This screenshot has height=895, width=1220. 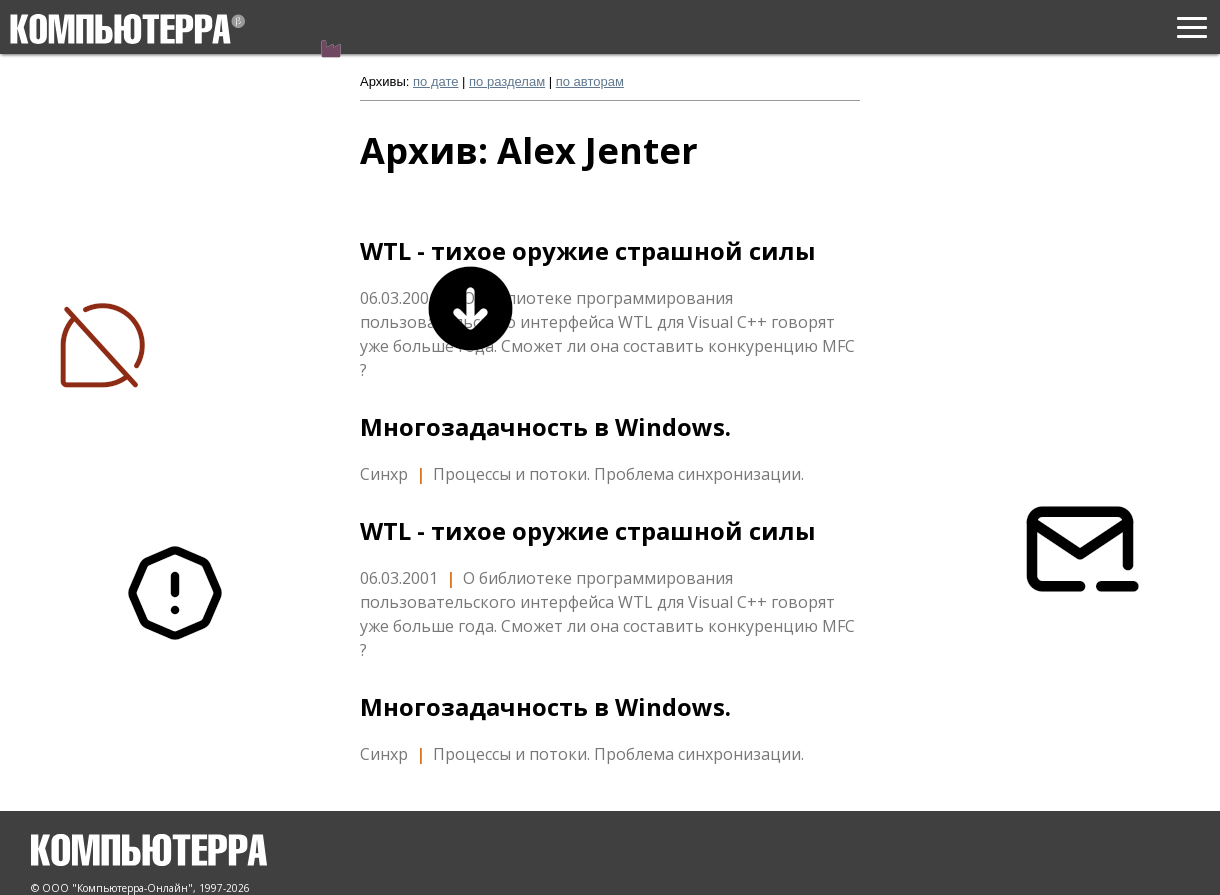 What do you see at coordinates (175, 593) in the screenshot?
I see `indicates a critical error or warning` at bounding box center [175, 593].